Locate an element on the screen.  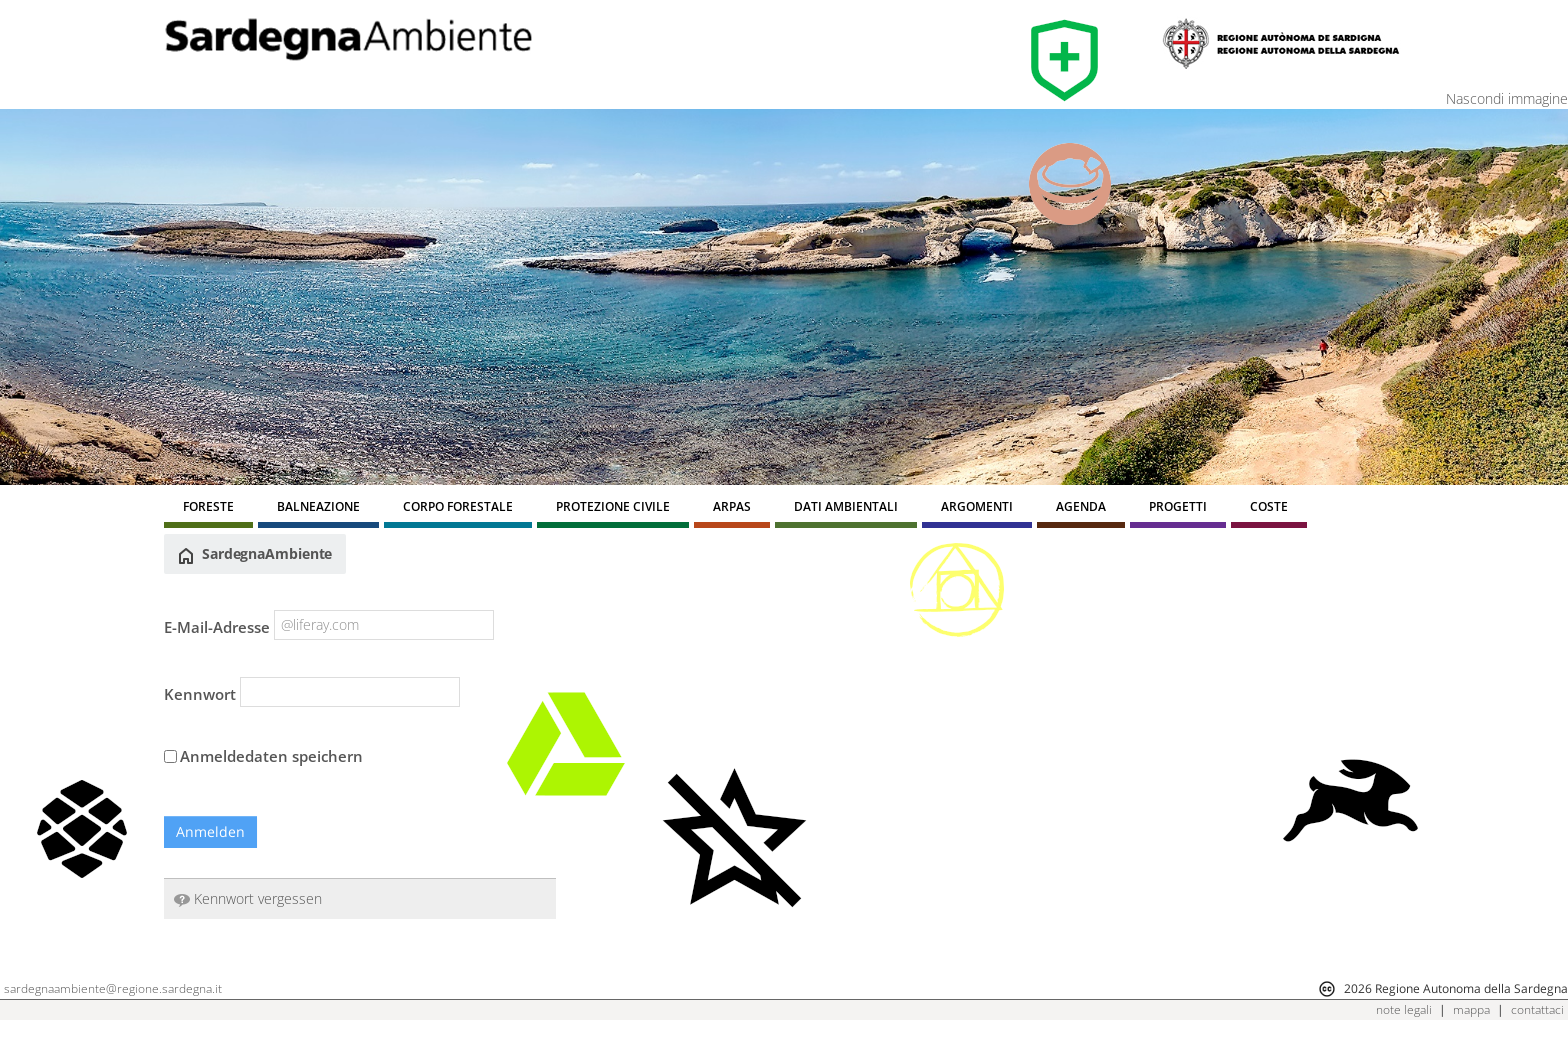
add security protection or shield is located at coordinates (1064, 60).